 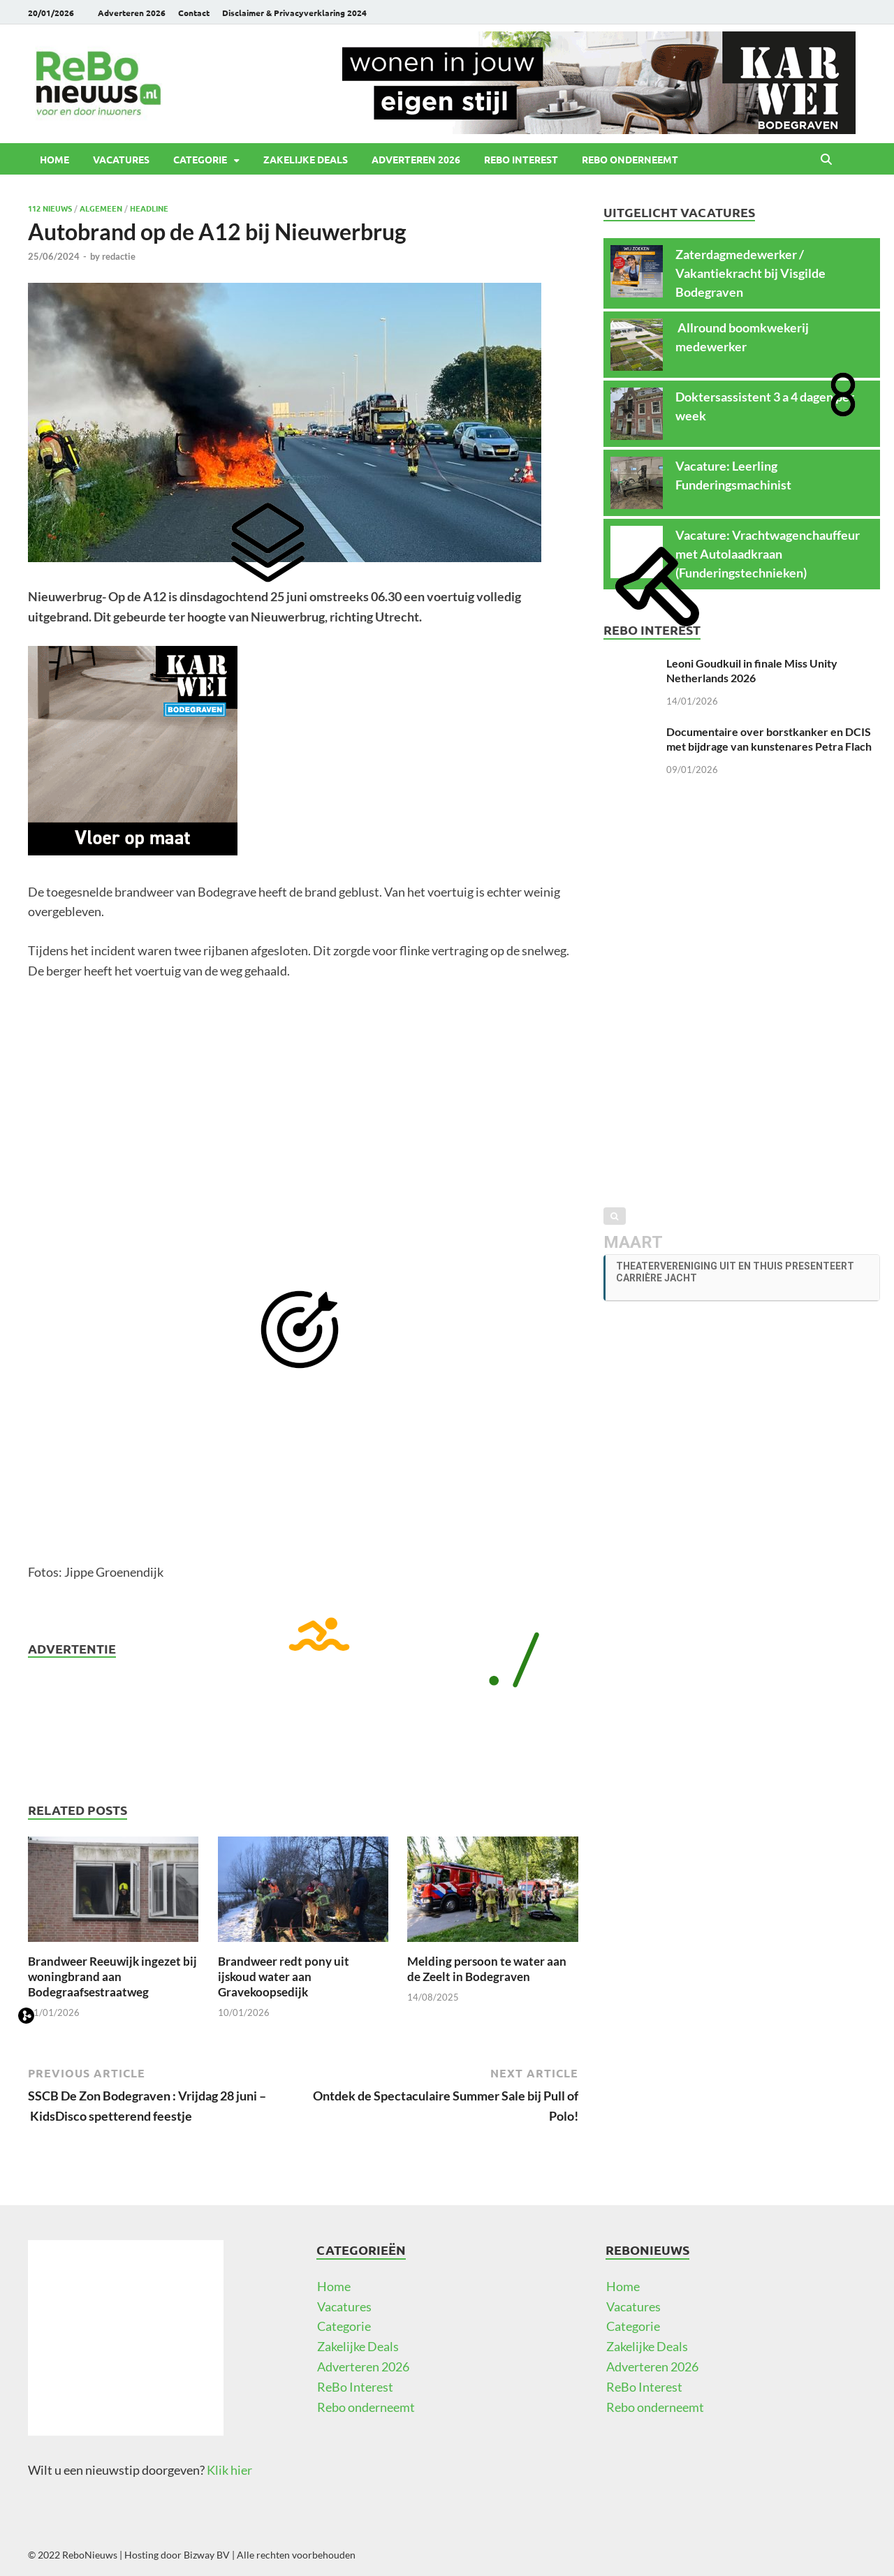 I want to click on indicates the number 8 in a list or sequence, so click(x=843, y=395).